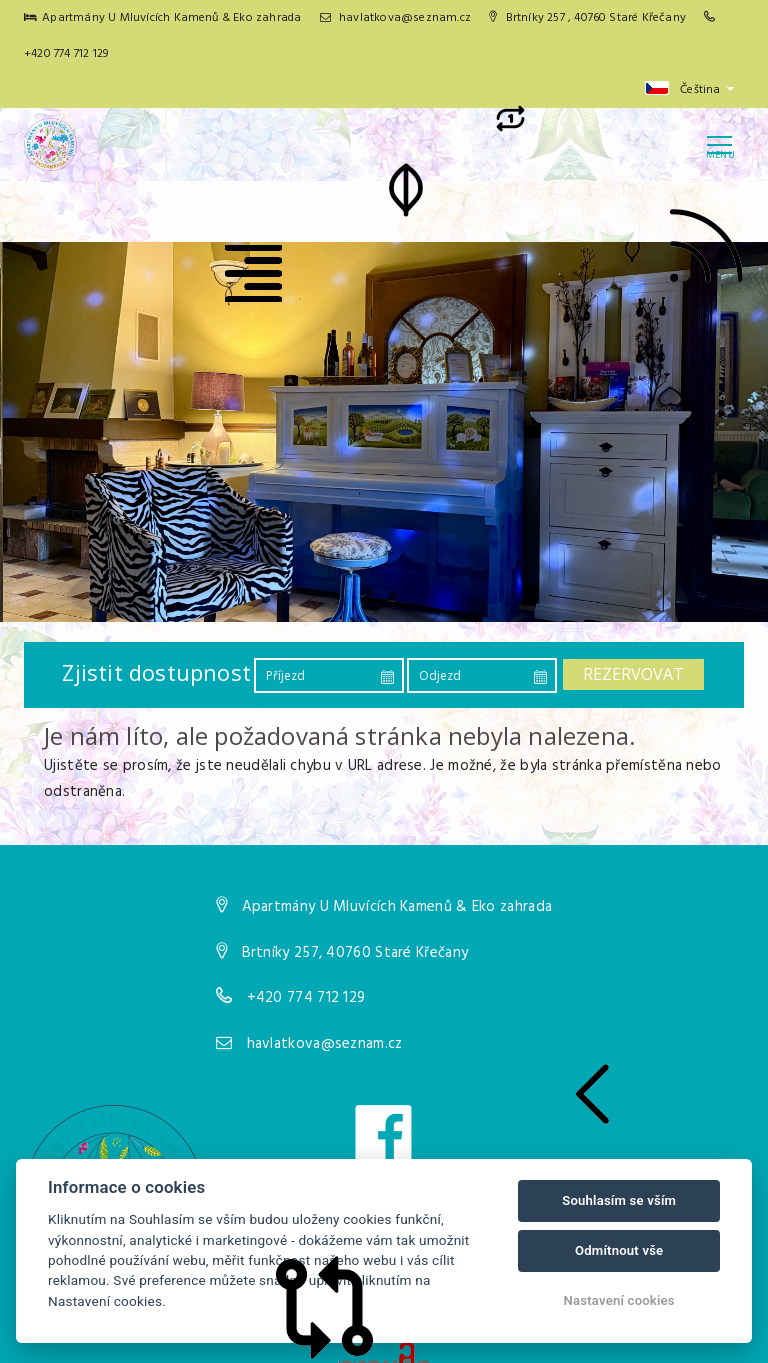 Image resolution: width=768 pixels, height=1363 pixels. I want to click on align text to the right, so click(253, 273).